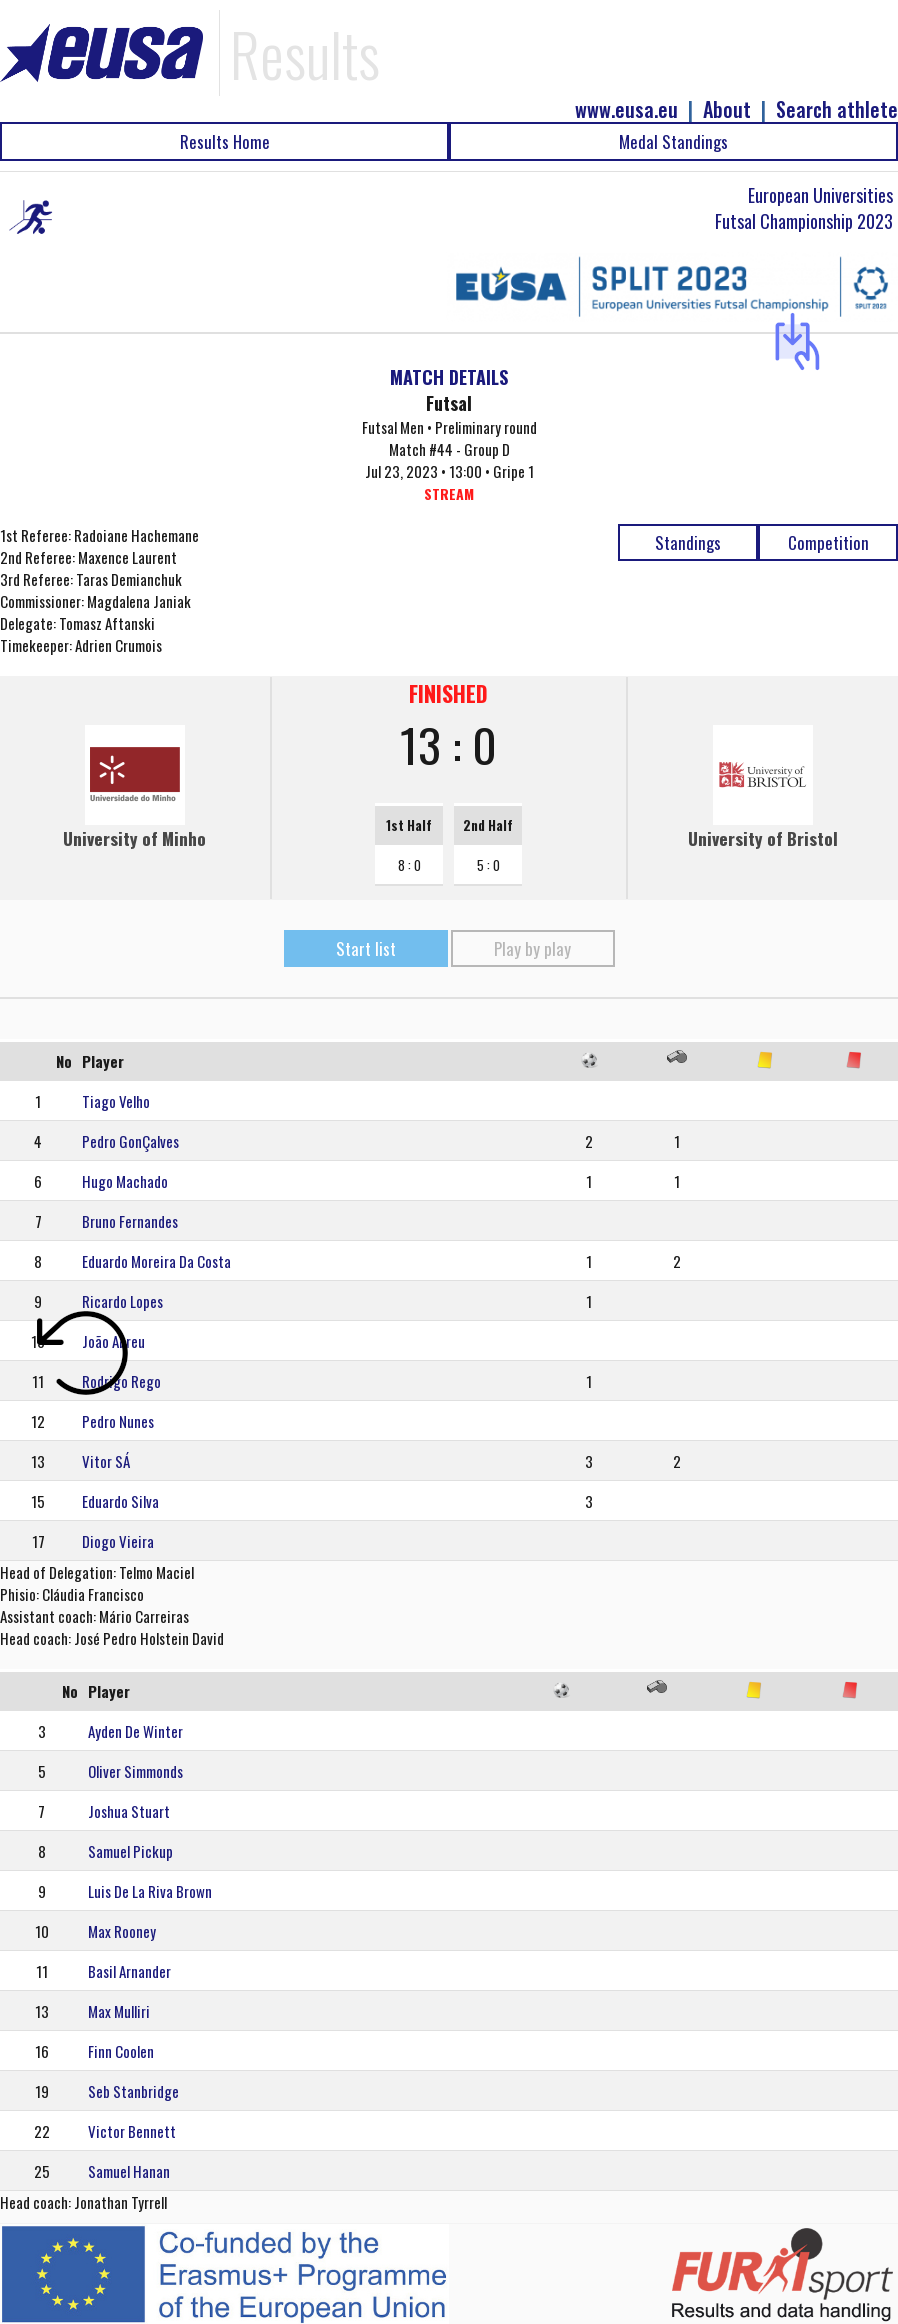  Describe the element at coordinates (86, 1353) in the screenshot. I see `undo the last action` at that location.